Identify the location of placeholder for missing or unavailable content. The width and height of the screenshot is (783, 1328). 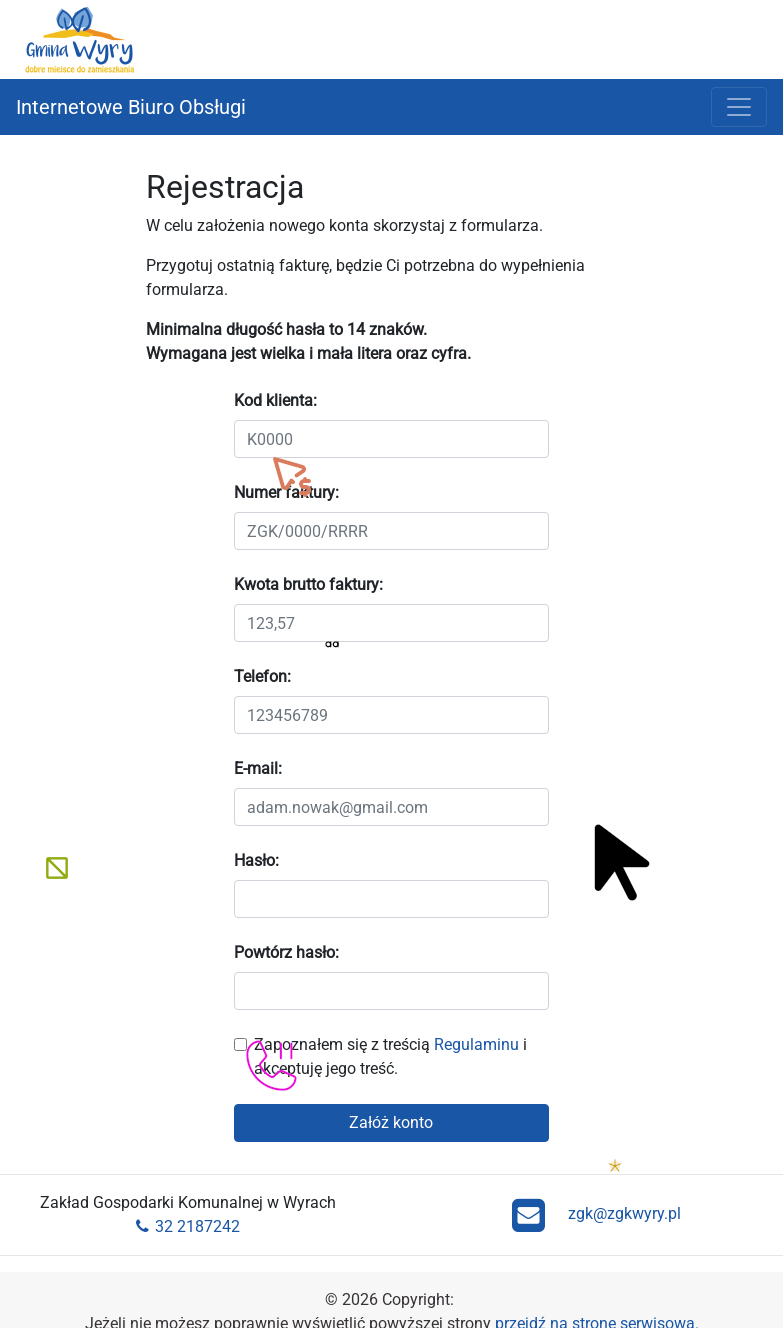
(57, 868).